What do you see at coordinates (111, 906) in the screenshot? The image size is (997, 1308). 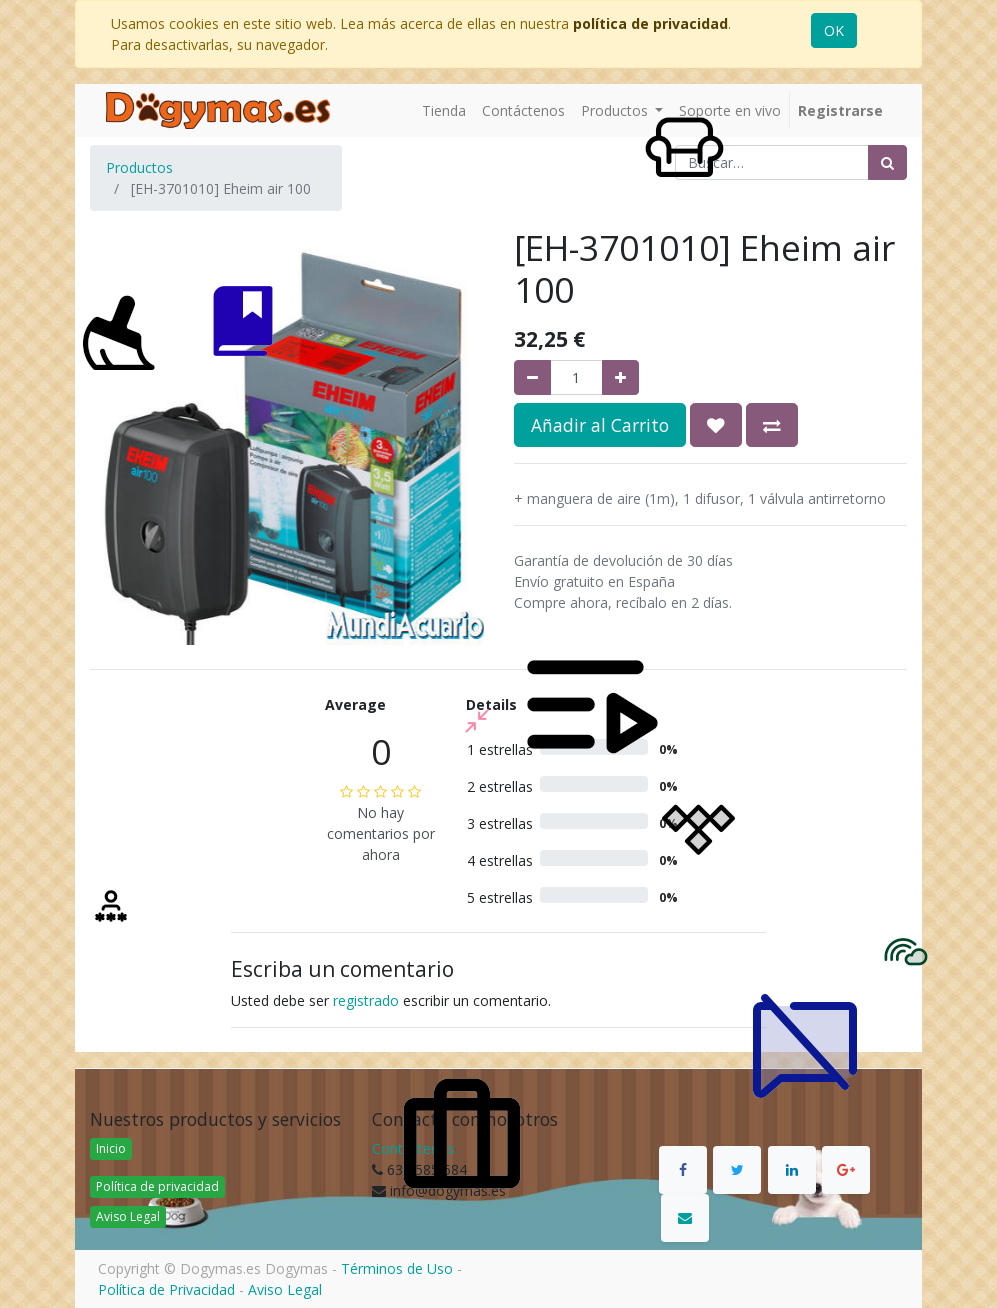 I see `enter user password to sign in` at bounding box center [111, 906].